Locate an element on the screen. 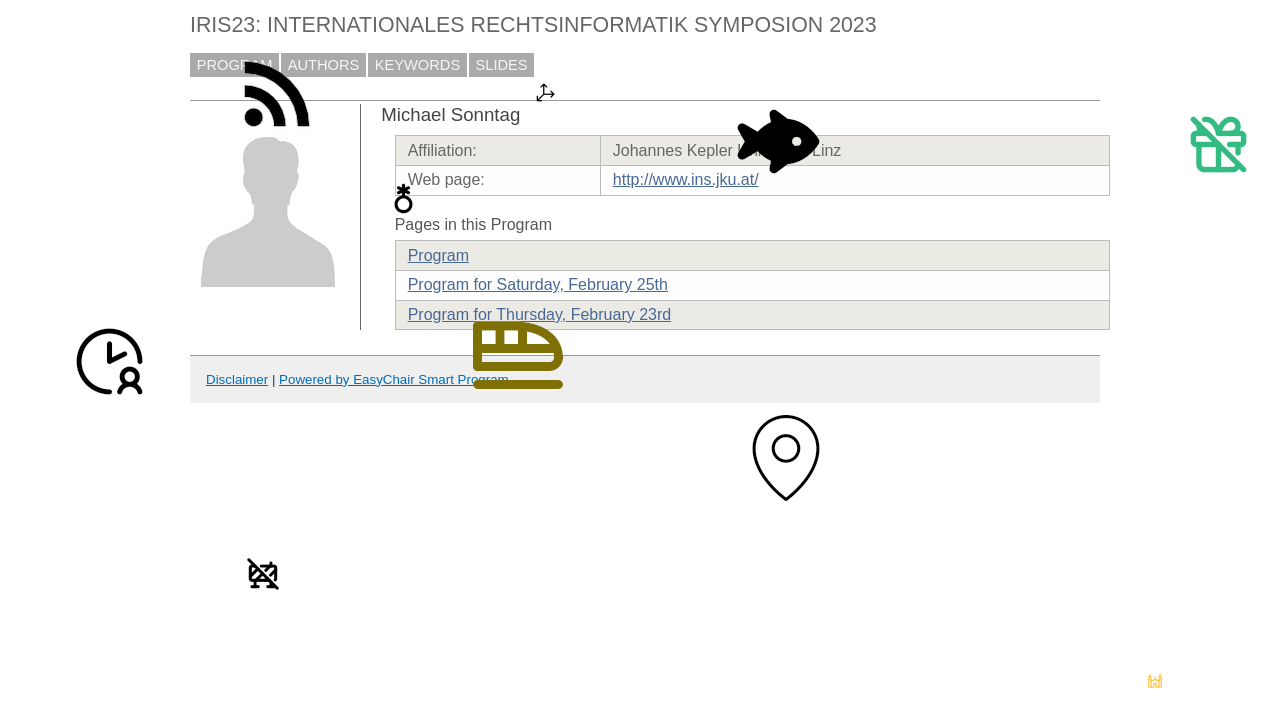  indicates non-binary gender identity option is located at coordinates (403, 198).